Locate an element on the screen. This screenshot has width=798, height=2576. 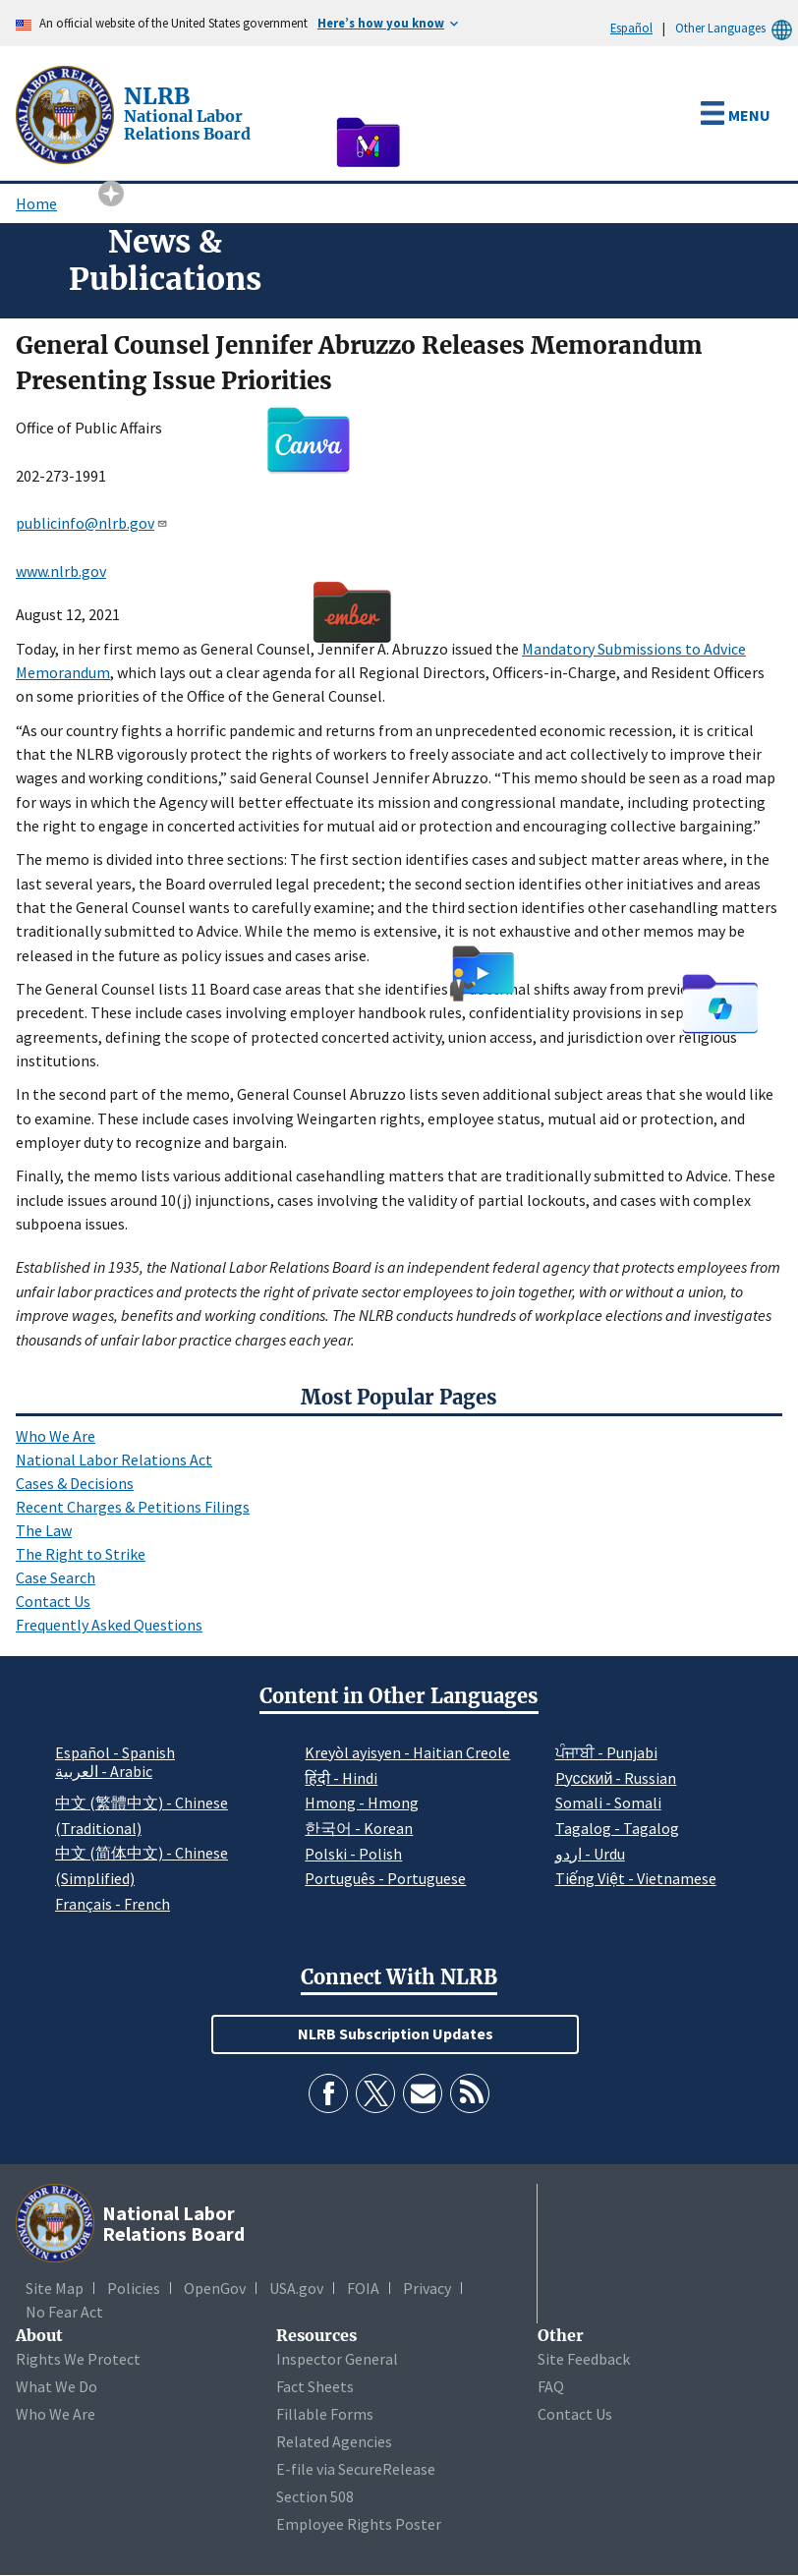
open video tutorials folder is located at coordinates (483, 971).